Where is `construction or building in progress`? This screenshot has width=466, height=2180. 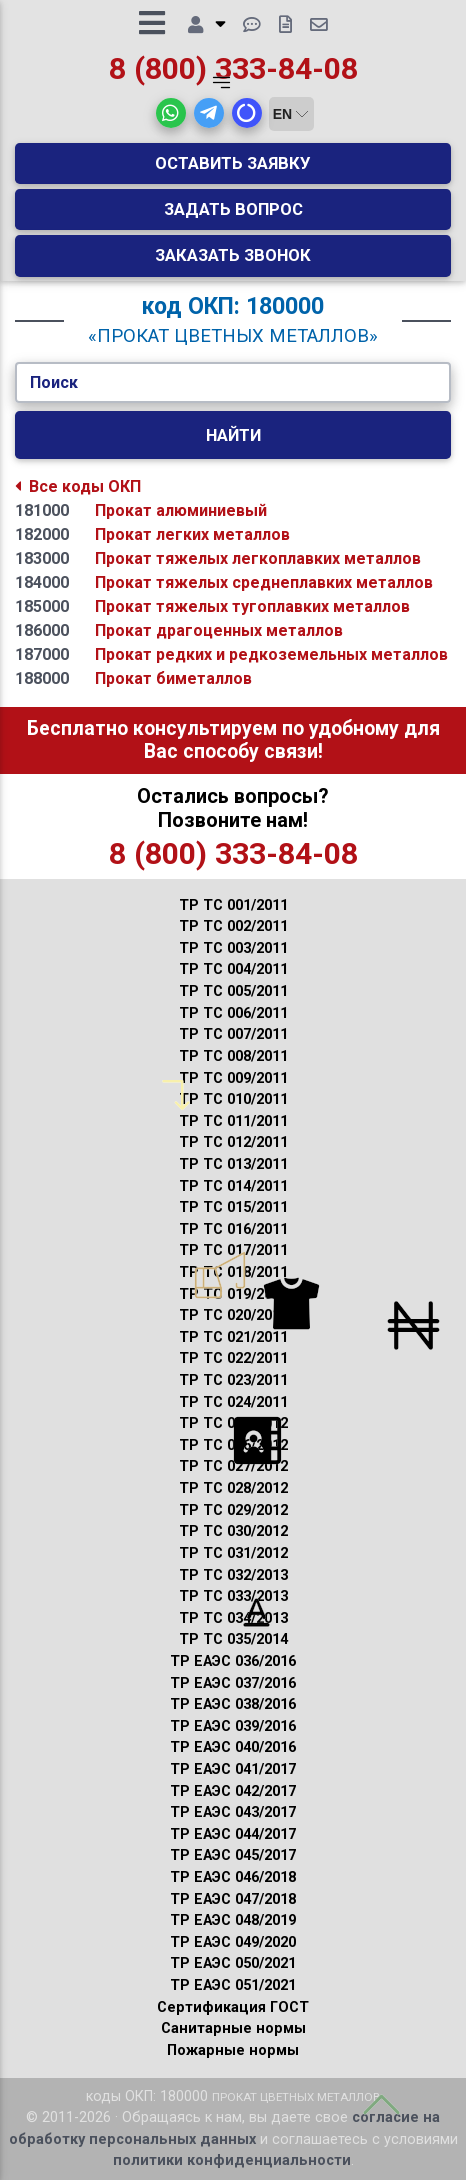 construction or building in progress is located at coordinates (221, 1278).